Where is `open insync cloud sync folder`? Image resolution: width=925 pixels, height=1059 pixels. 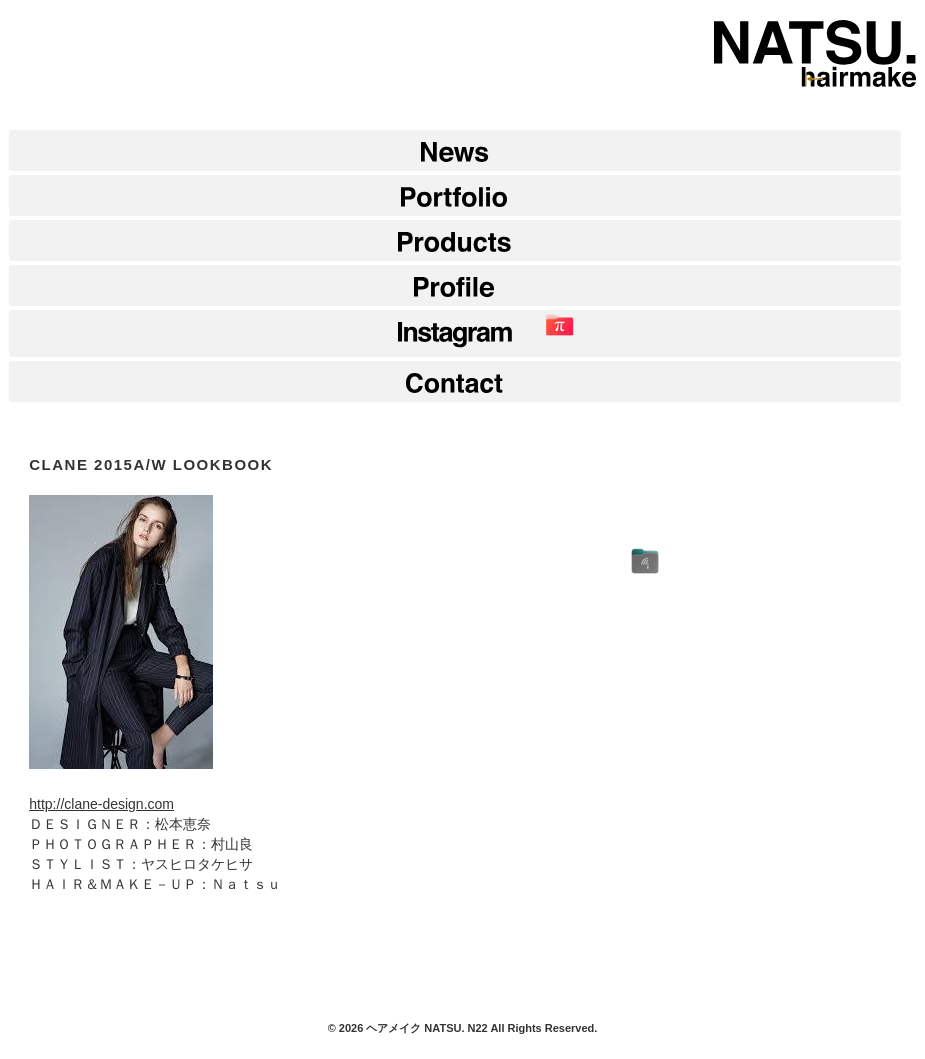
open insync cloud sync folder is located at coordinates (645, 561).